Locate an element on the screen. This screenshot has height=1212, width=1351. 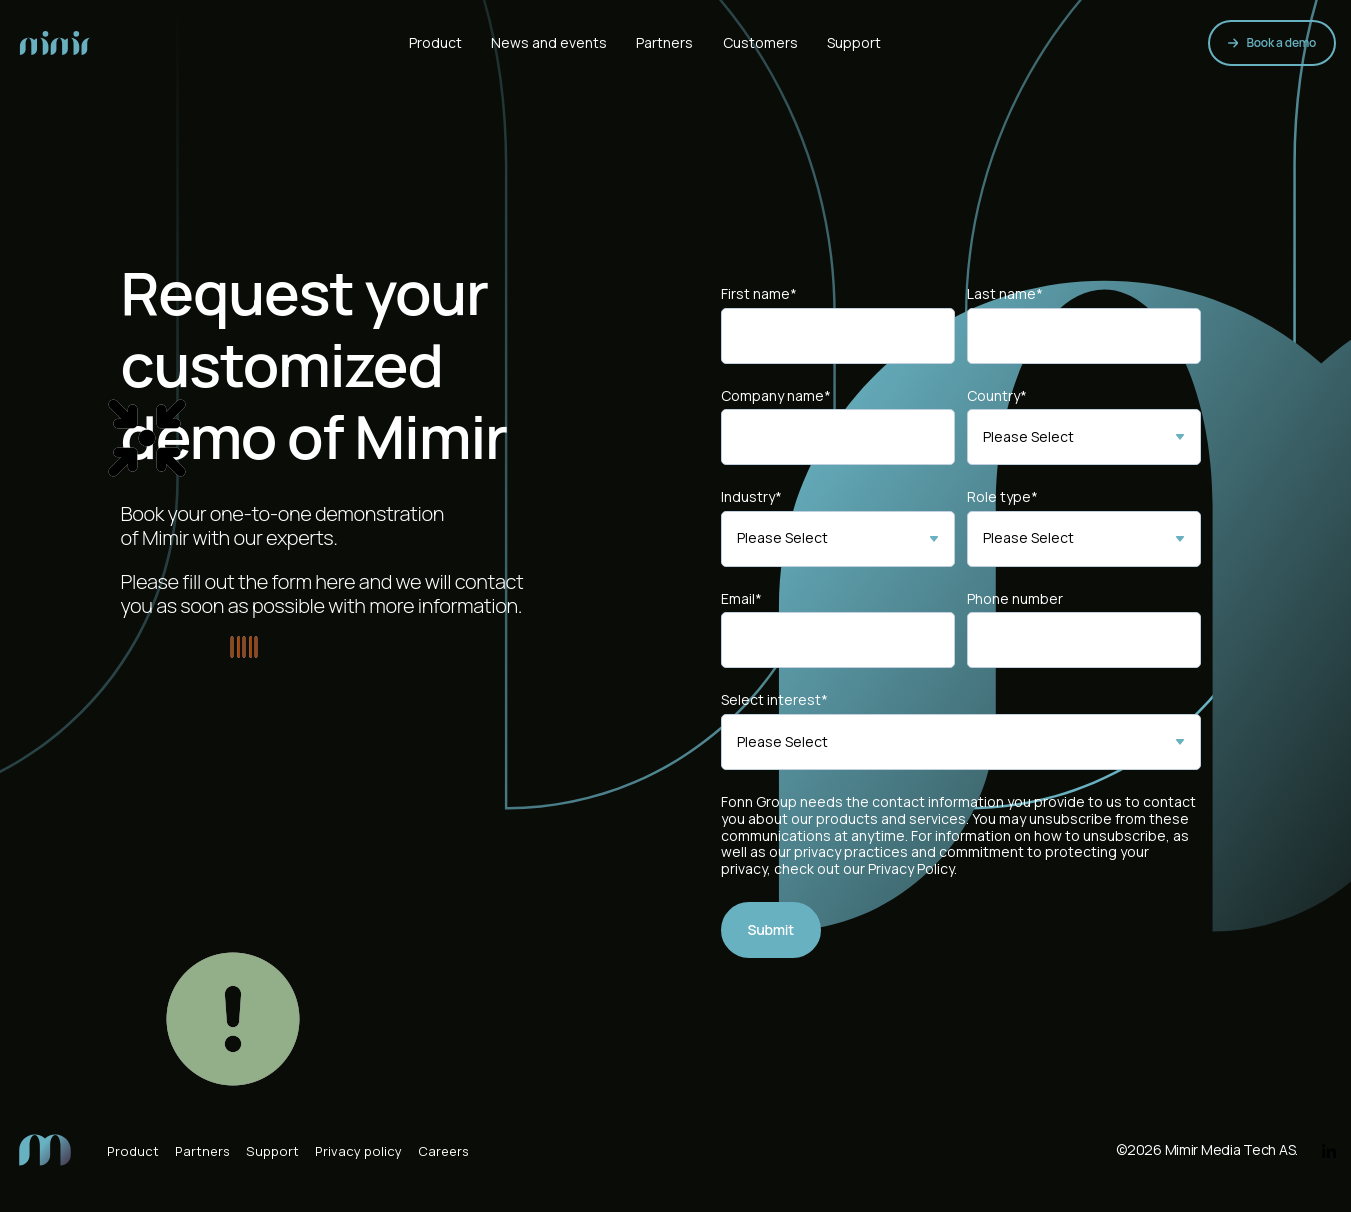
indicates a warning or alert requiring attention is located at coordinates (233, 1019).